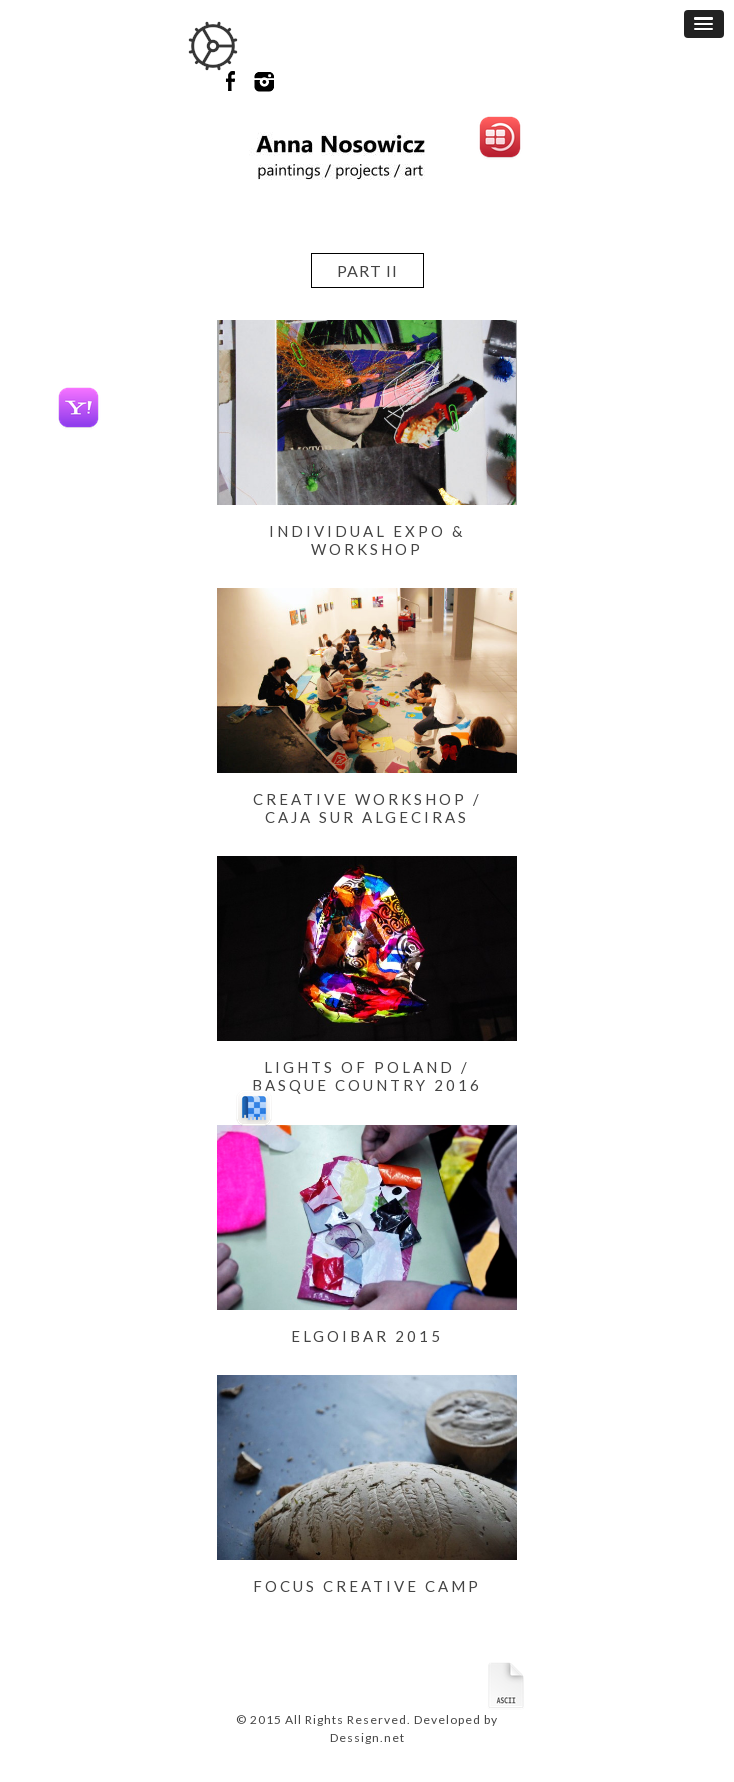  I want to click on open Blanket ambient sound app, so click(254, 1108).